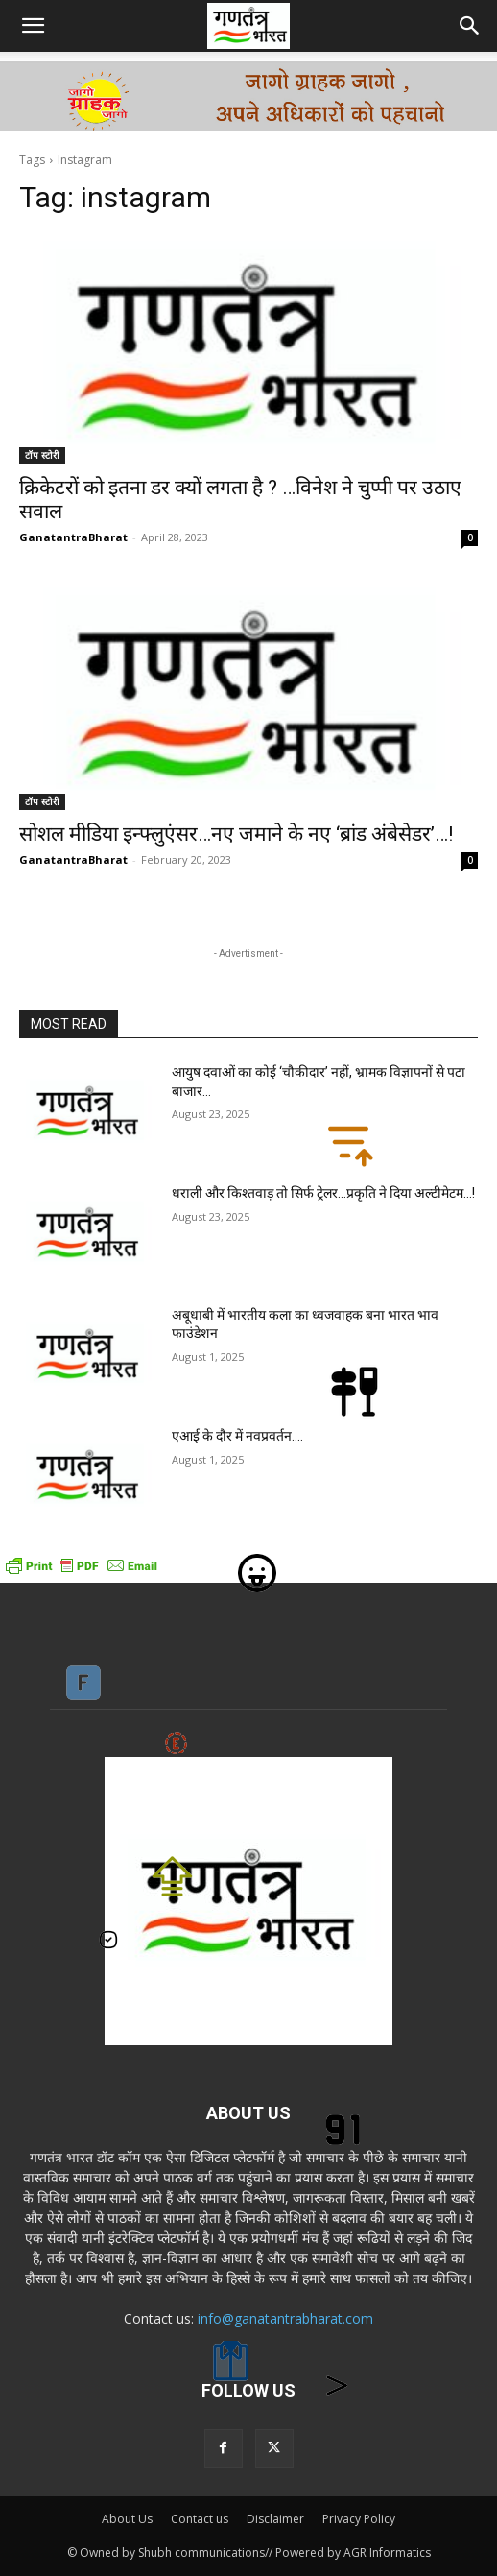 The height and width of the screenshot is (2576, 497). Describe the element at coordinates (176, 1743) in the screenshot. I see `indicates a draft or pending email` at that location.